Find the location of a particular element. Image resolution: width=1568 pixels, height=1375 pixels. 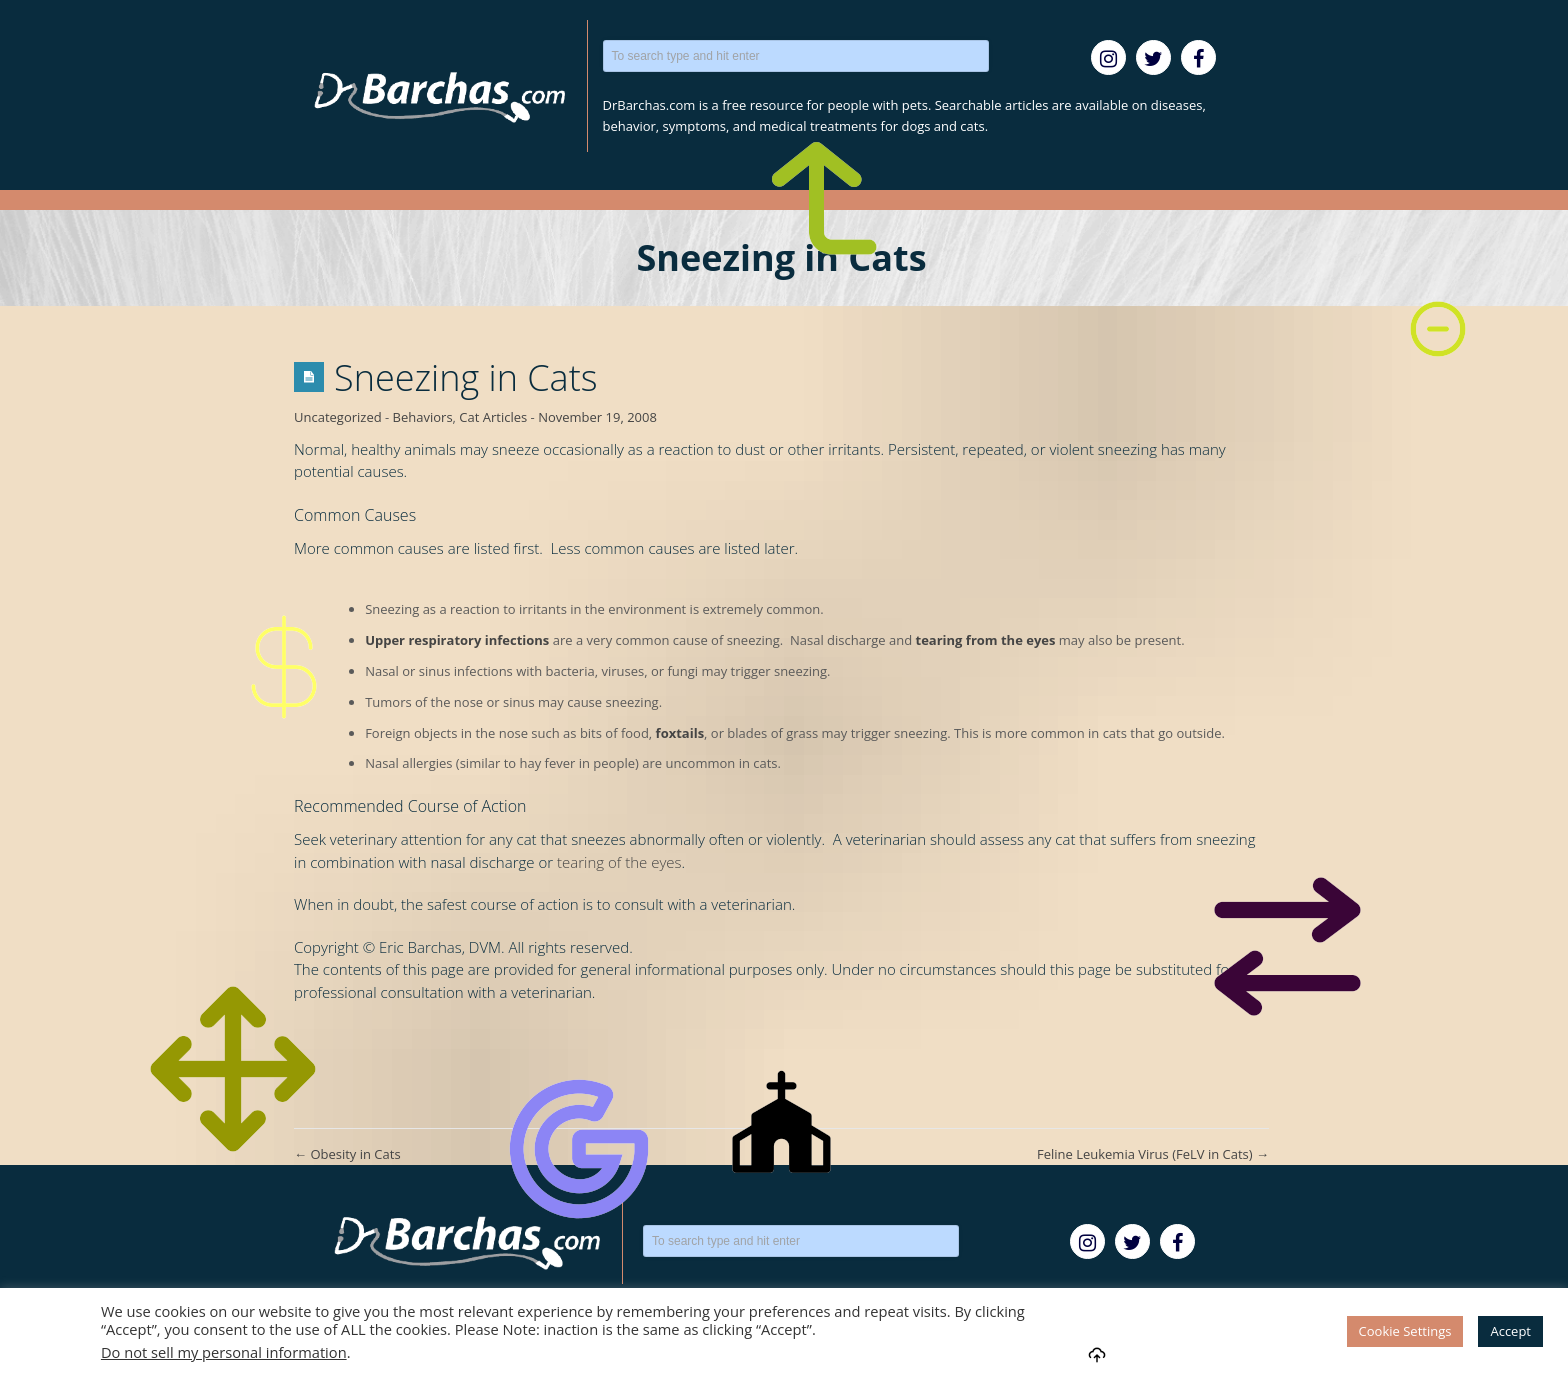

upload file to cloud storage is located at coordinates (1097, 1355).